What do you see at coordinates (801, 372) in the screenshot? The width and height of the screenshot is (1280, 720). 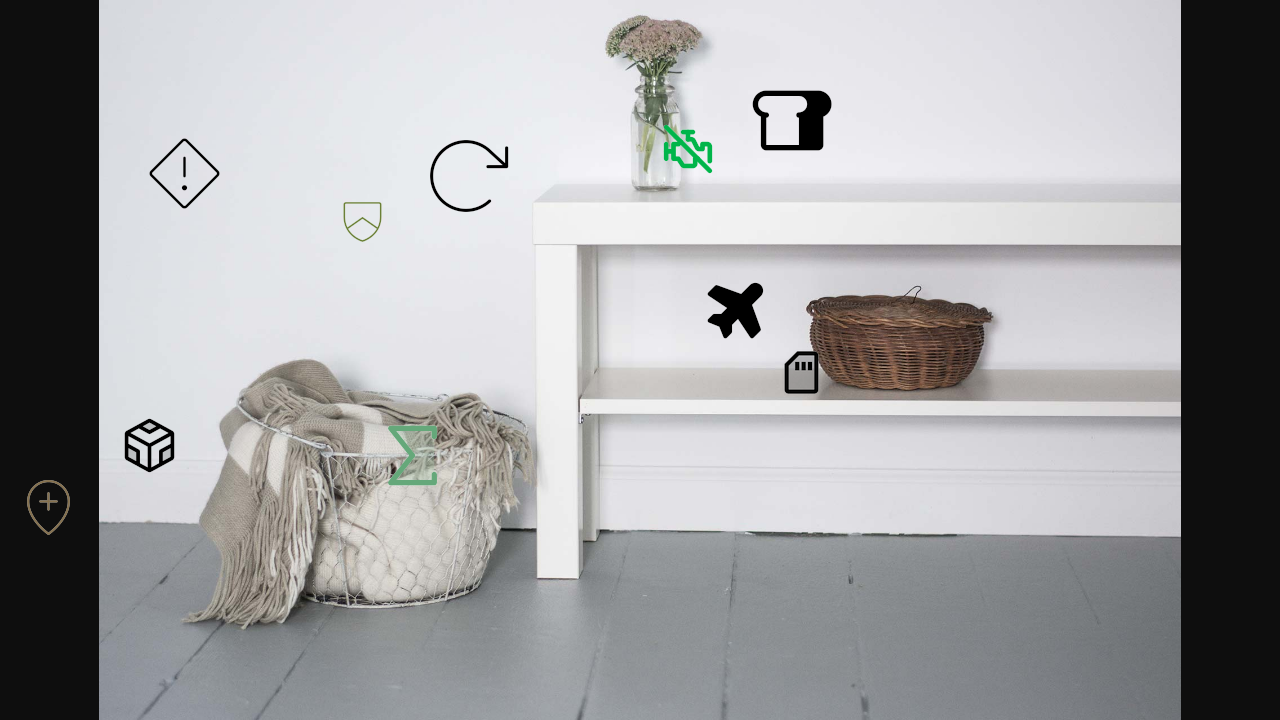 I see `access sd card storage` at bounding box center [801, 372].